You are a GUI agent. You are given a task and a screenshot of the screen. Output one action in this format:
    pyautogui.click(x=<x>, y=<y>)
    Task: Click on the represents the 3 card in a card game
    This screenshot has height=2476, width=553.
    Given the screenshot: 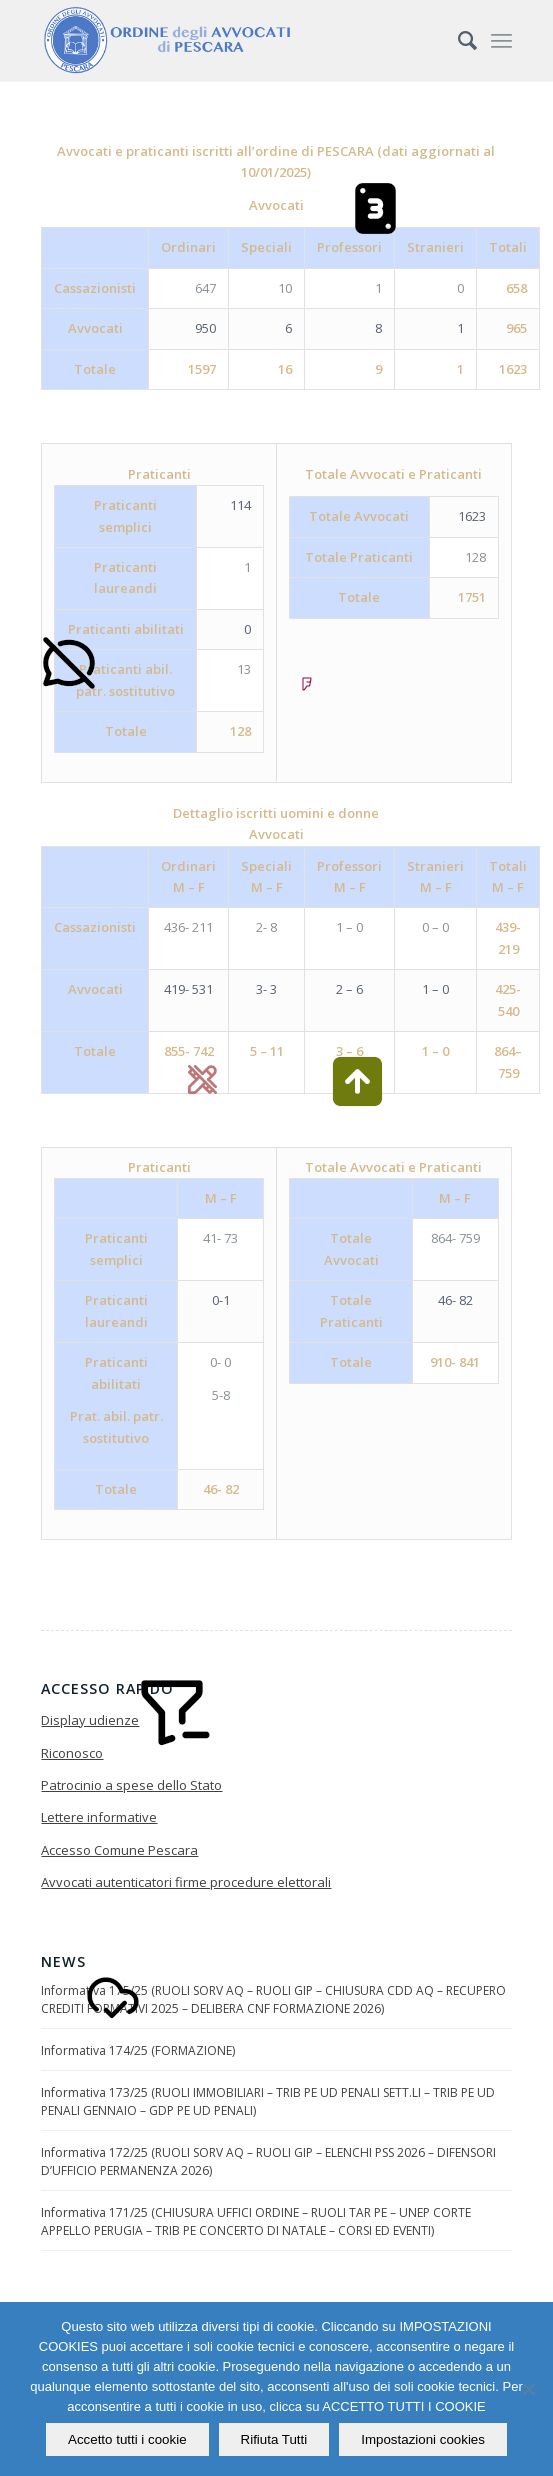 What is the action you would take?
    pyautogui.click(x=375, y=208)
    